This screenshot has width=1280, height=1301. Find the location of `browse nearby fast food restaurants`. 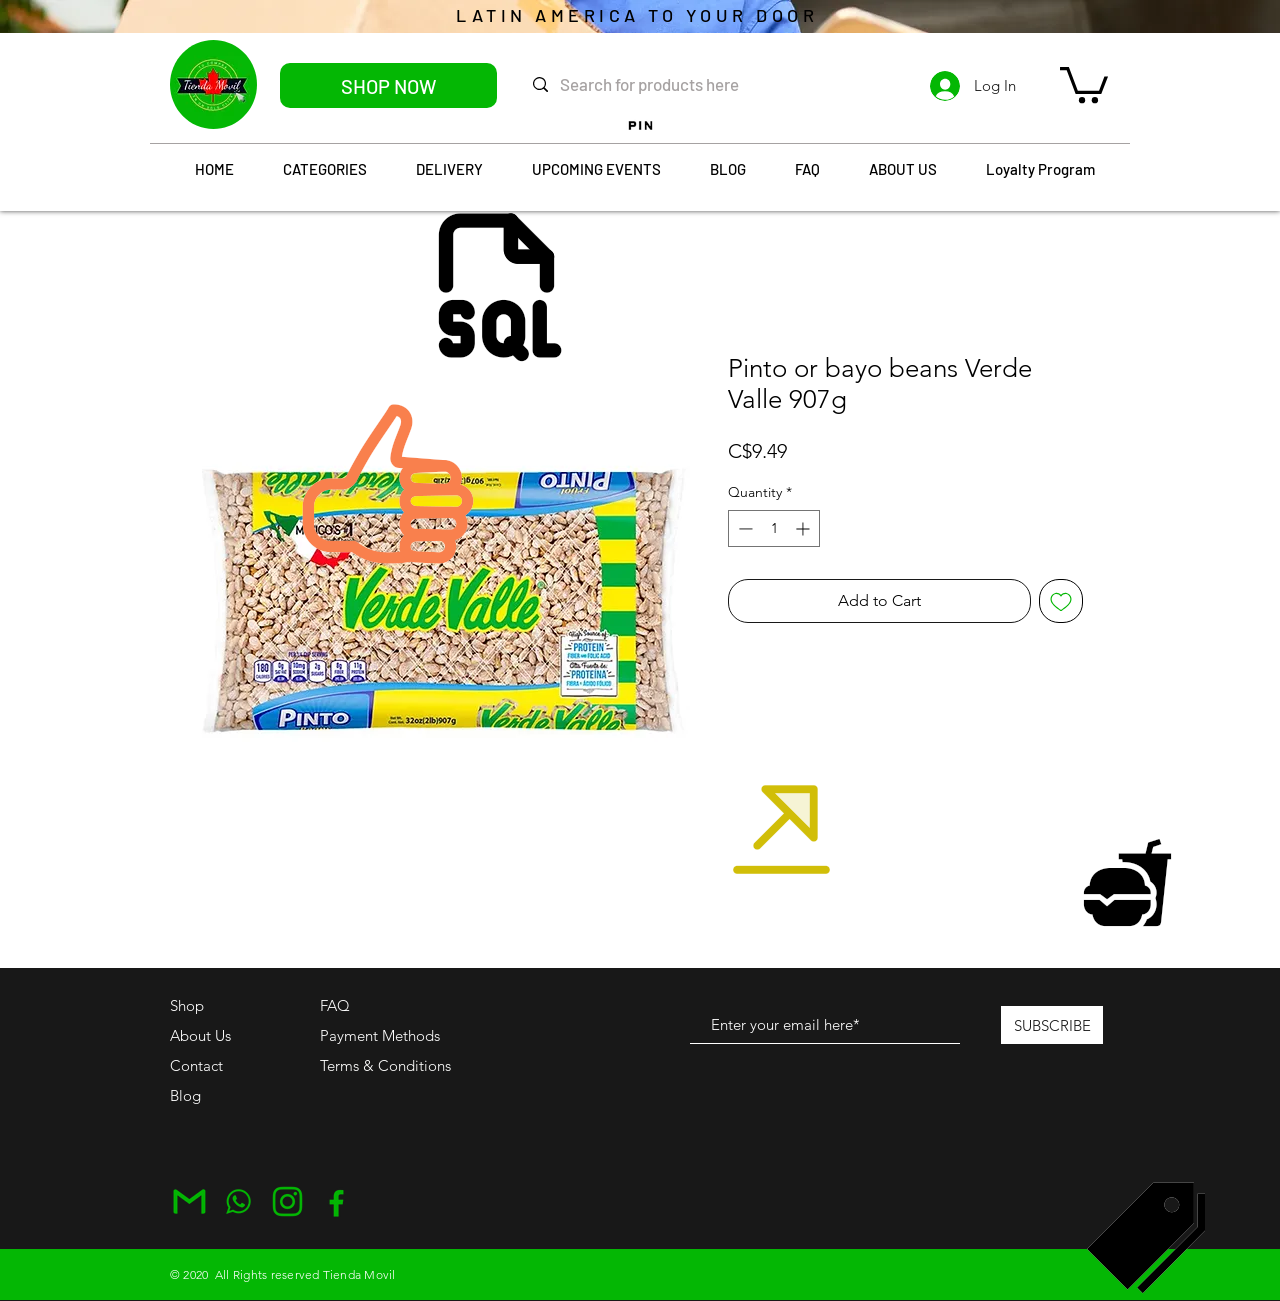

browse nearby fast food restaurants is located at coordinates (1127, 882).